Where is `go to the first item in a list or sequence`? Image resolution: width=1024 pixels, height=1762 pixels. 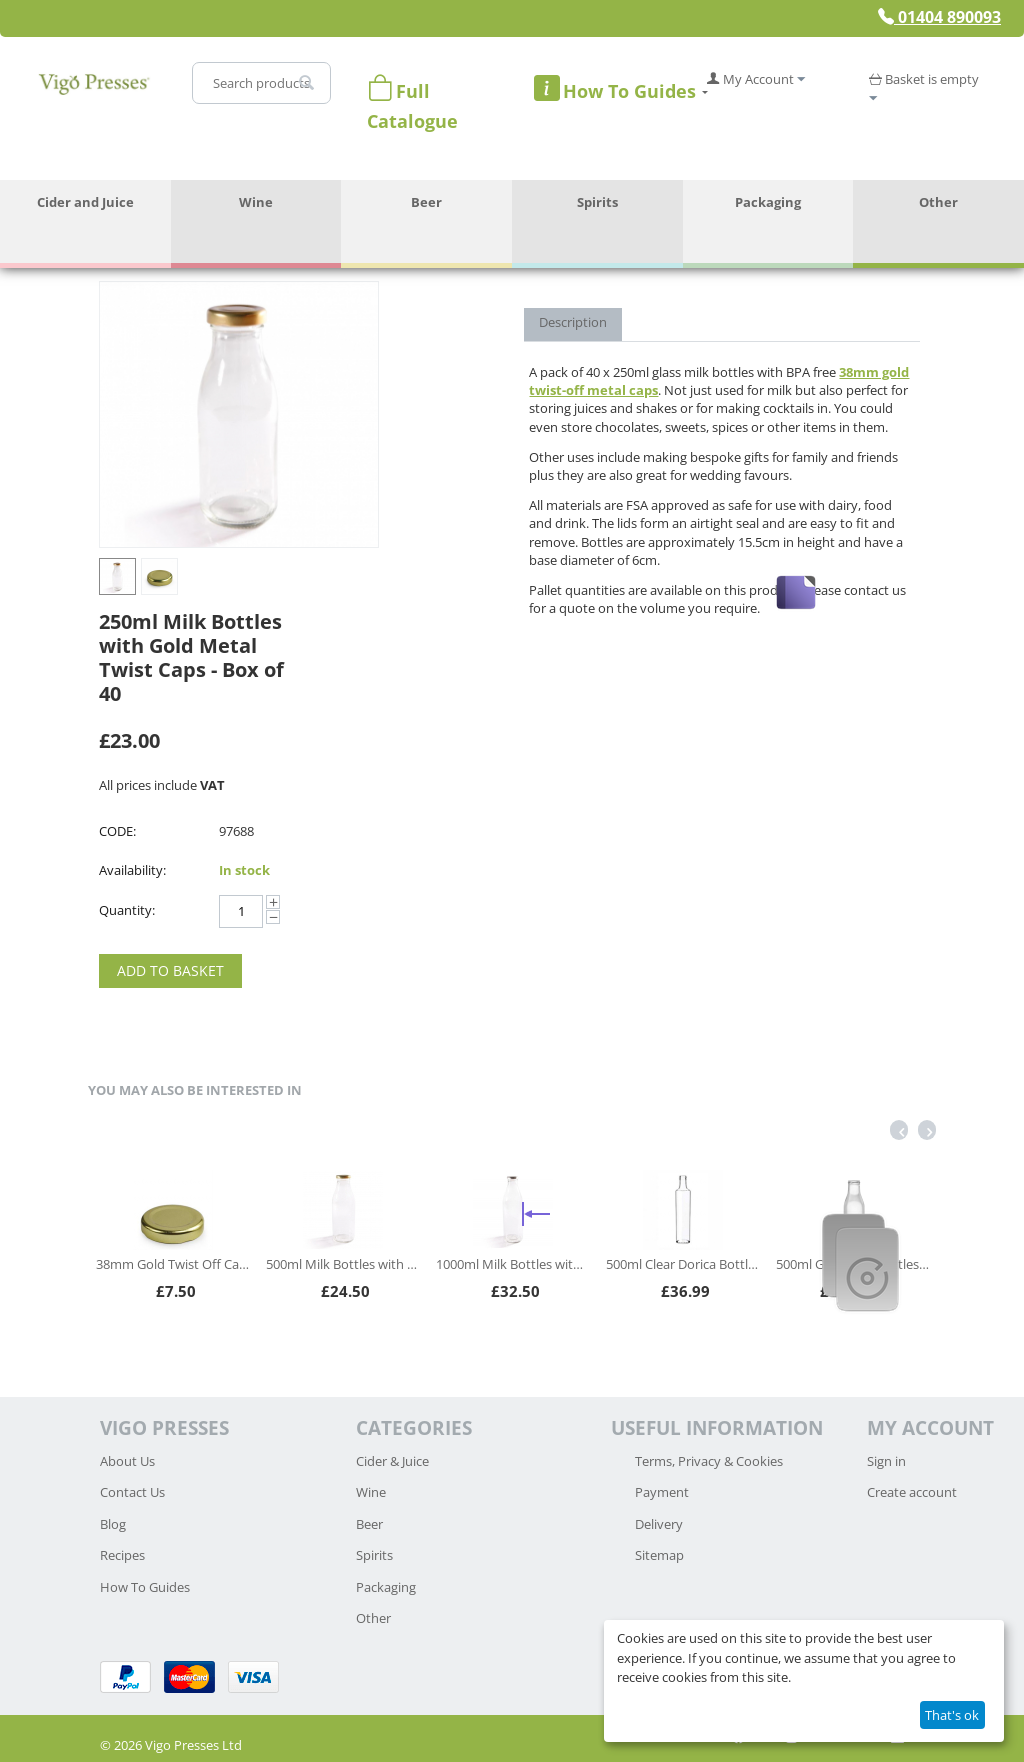 go to the first item in a list or sequence is located at coordinates (536, 1214).